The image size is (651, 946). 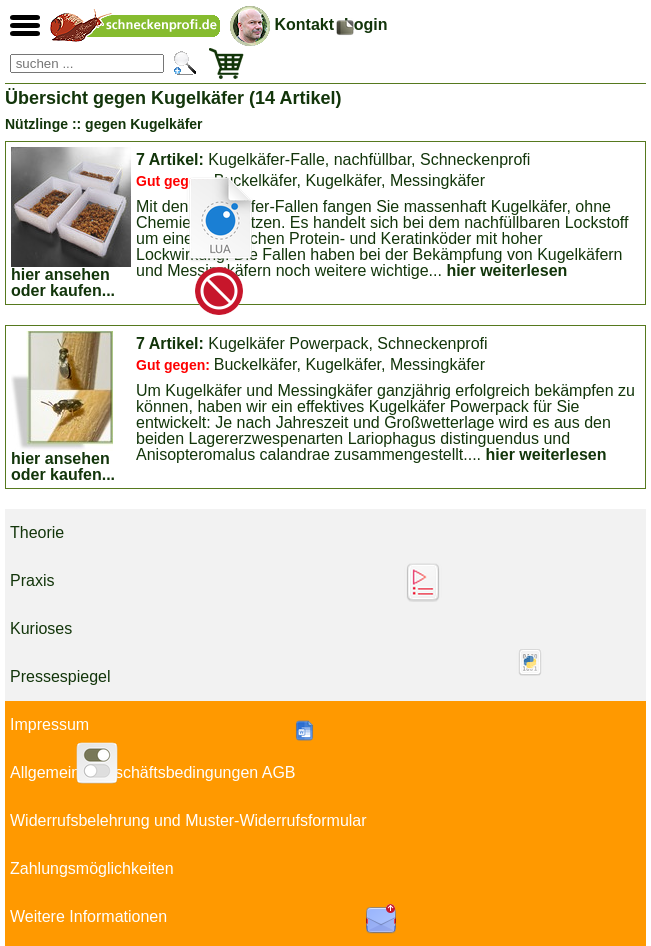 I want to click on python bytecode file (.pyc), so click(x=530, y=662).